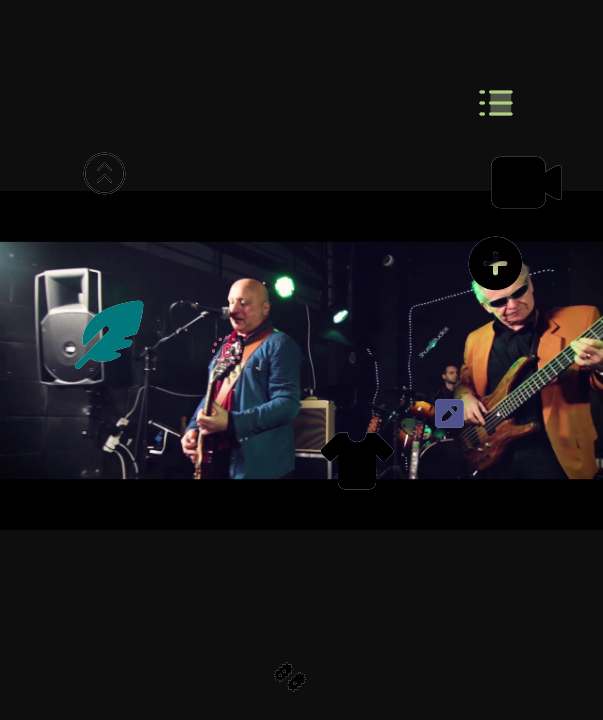 The image size is (603, 720). What do you see at coordinates (290, 677) in the screenshot?
I see `view microbiology or bacteria-related content` at bounding box center [290, 677].